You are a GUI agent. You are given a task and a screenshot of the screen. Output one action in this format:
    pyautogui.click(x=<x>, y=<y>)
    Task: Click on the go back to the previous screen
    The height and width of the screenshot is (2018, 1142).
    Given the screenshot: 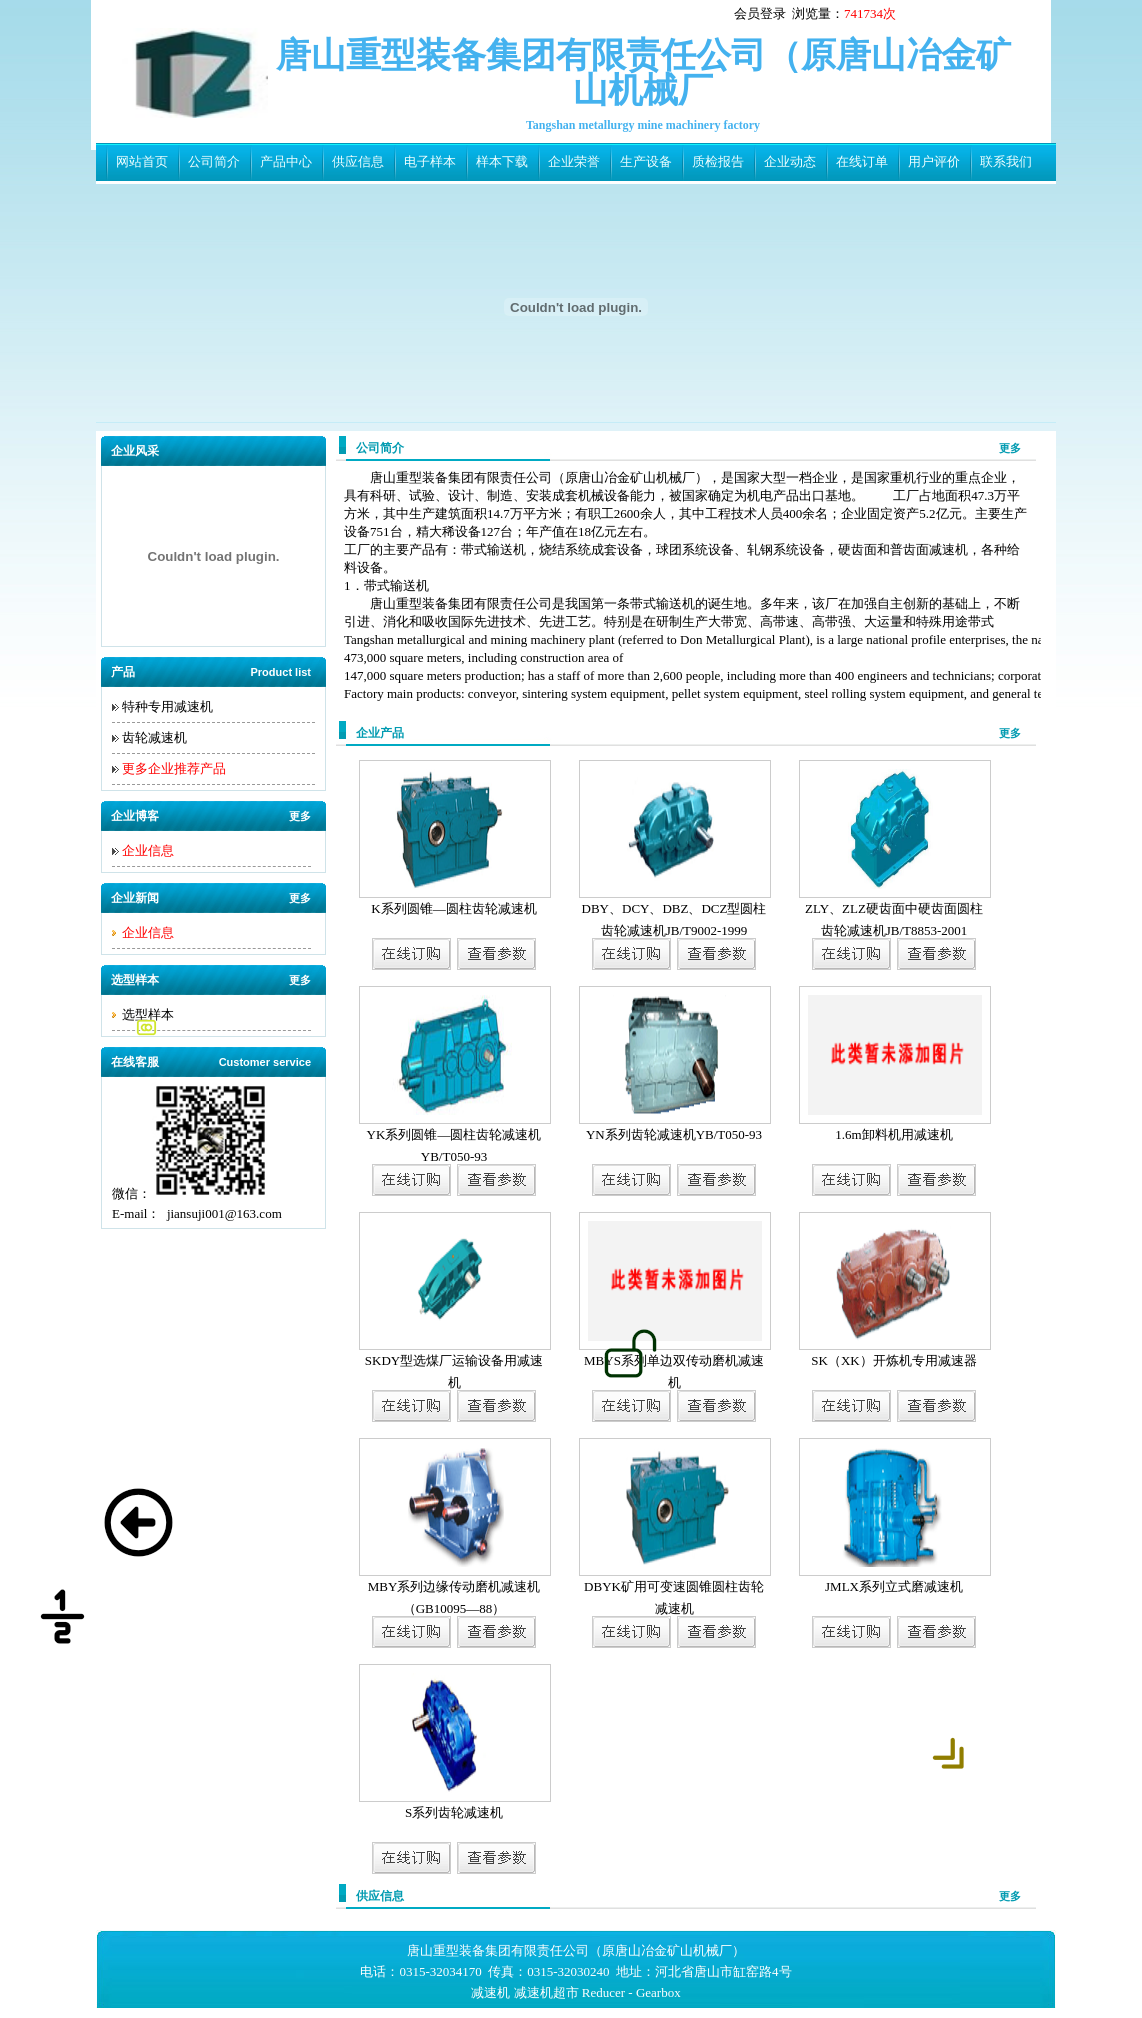 What is the action you would take?
    pyautogui.click(x=138, y=1522)
    